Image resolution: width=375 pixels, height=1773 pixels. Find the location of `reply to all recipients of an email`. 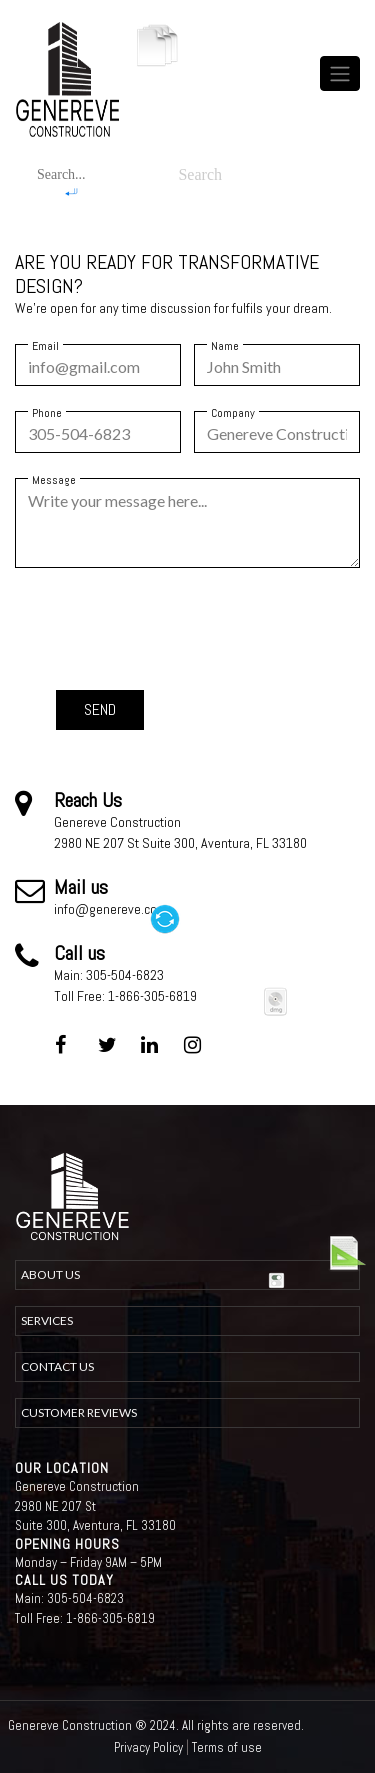

reply to all recipients of an email is located at coordinates (71, 192).